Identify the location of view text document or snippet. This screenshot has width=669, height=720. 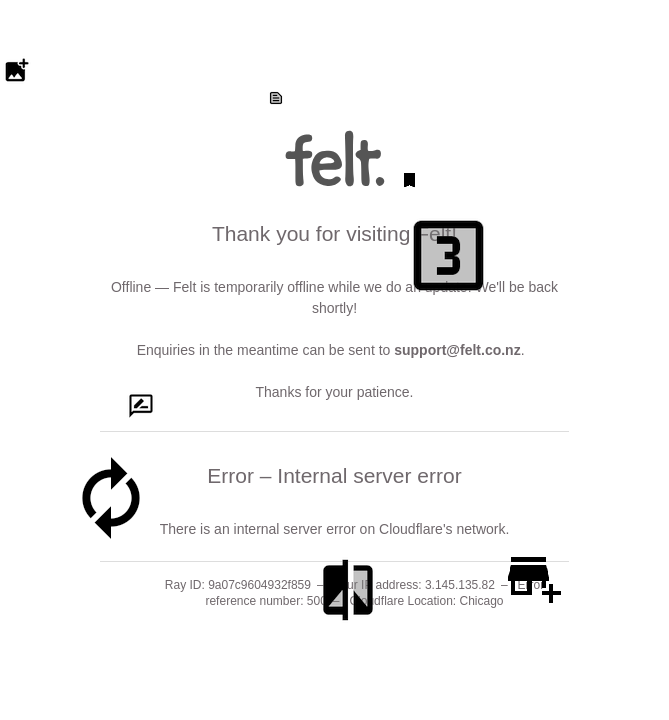
(276, 98).